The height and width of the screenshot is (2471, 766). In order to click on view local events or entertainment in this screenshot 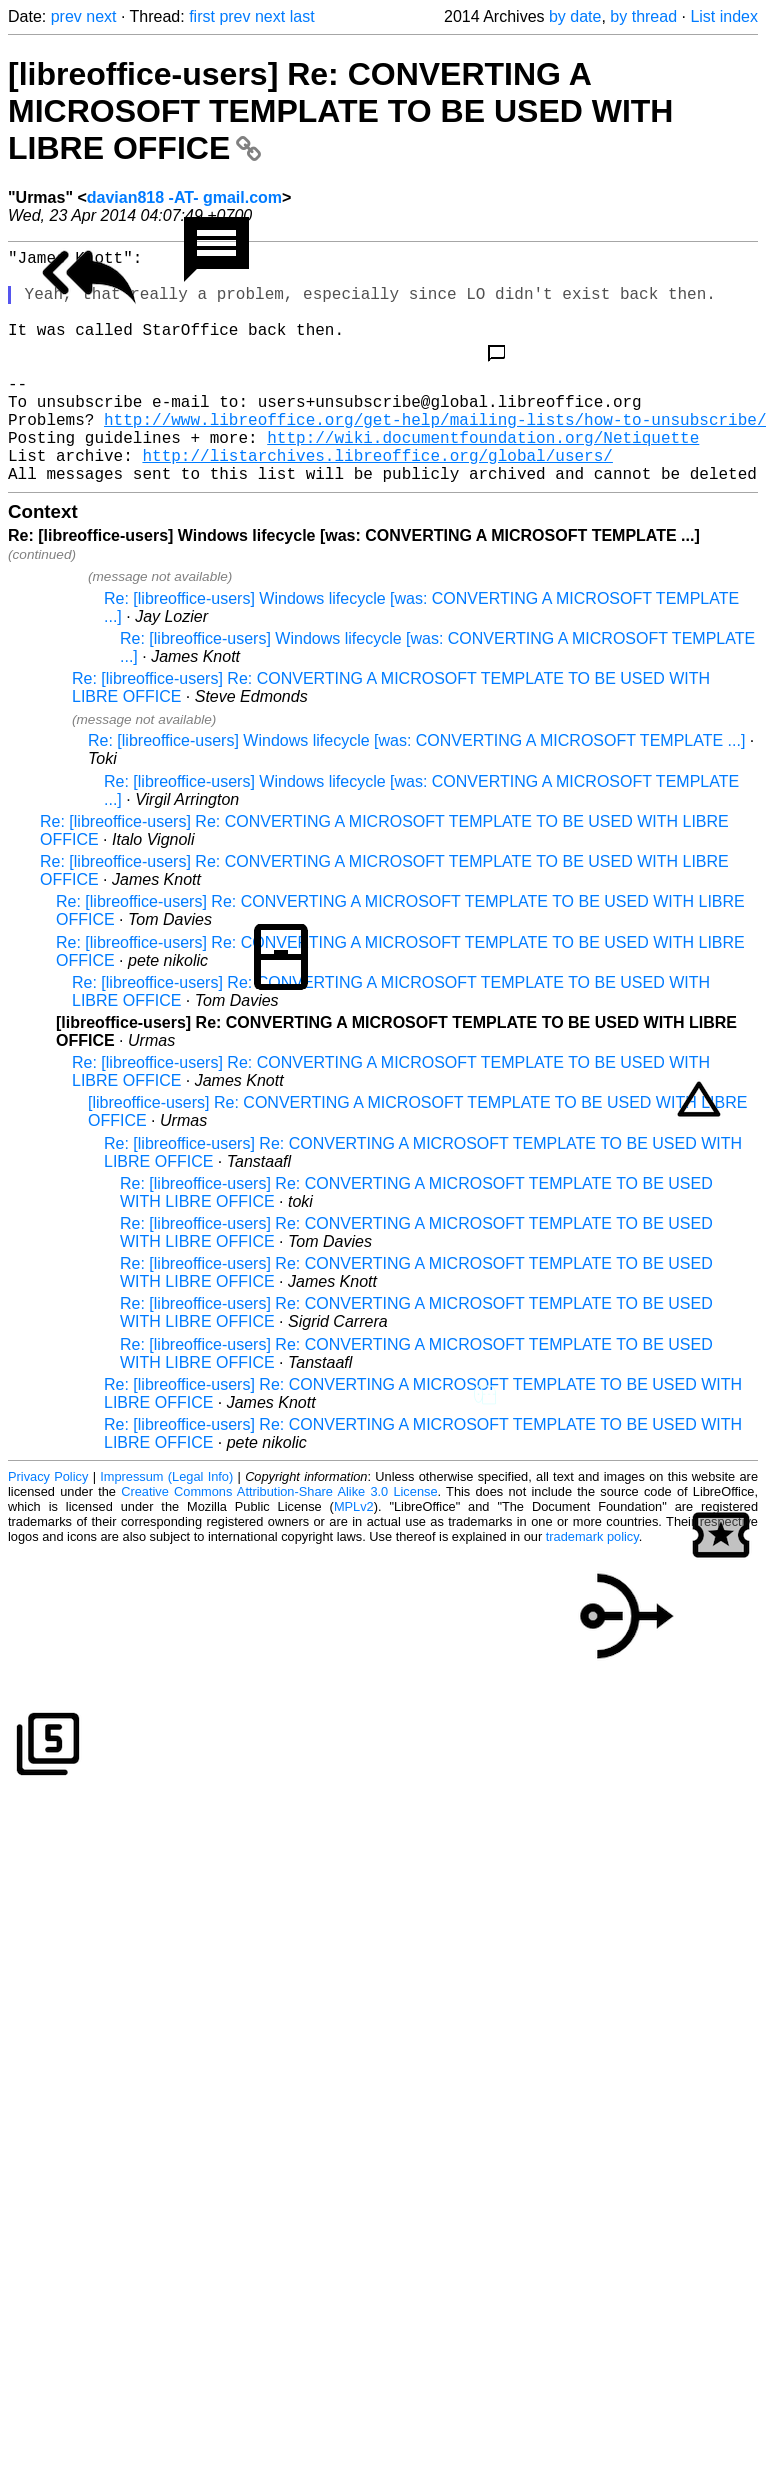, I will do `click(721, 1535)`.